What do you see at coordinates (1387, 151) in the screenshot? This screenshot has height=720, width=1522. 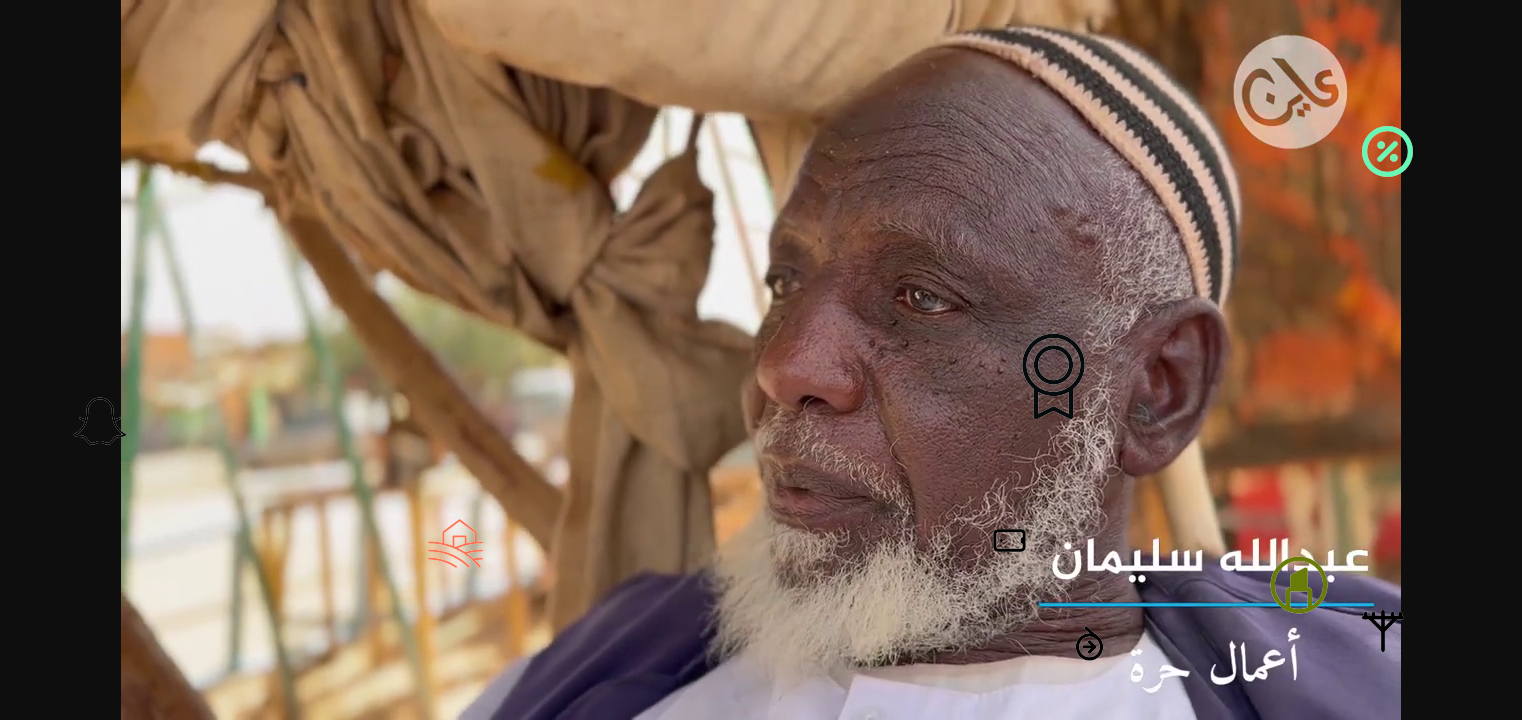 I see `view available discounts or promotions` at bounding box center [1387, 151].